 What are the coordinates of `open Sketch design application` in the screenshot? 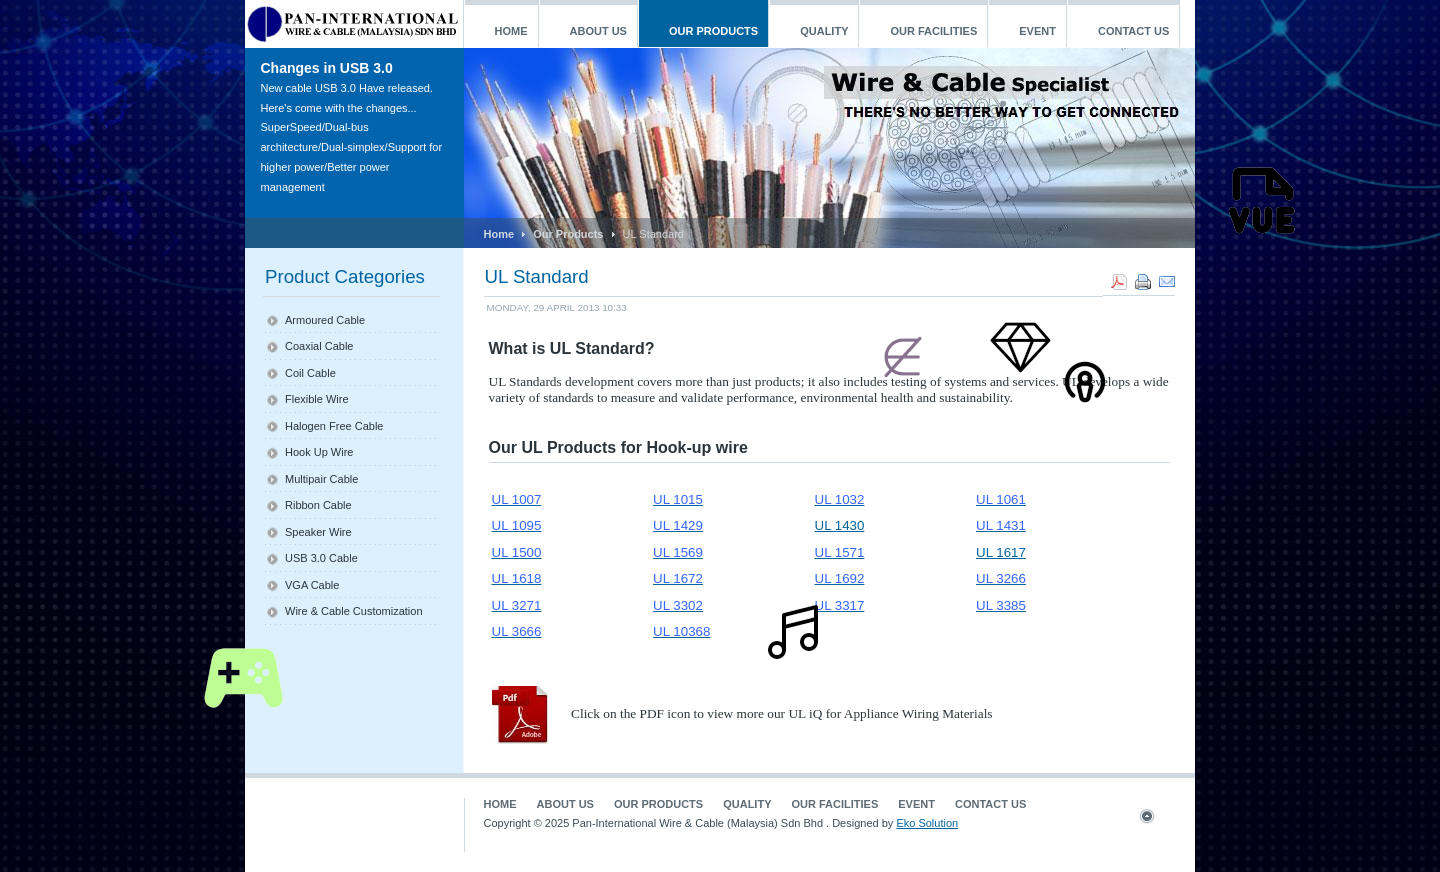 It's located at (1020, 346).